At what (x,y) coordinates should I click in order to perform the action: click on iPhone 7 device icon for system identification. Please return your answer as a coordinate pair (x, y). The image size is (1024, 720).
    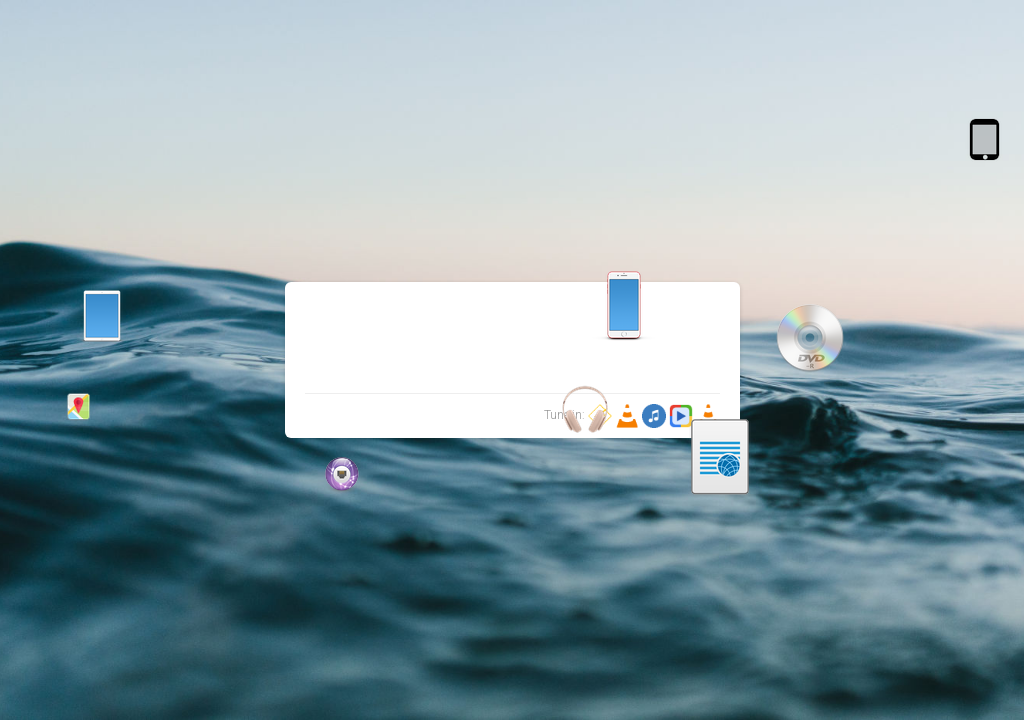
    Looking at the image, I should click on (624, 306).